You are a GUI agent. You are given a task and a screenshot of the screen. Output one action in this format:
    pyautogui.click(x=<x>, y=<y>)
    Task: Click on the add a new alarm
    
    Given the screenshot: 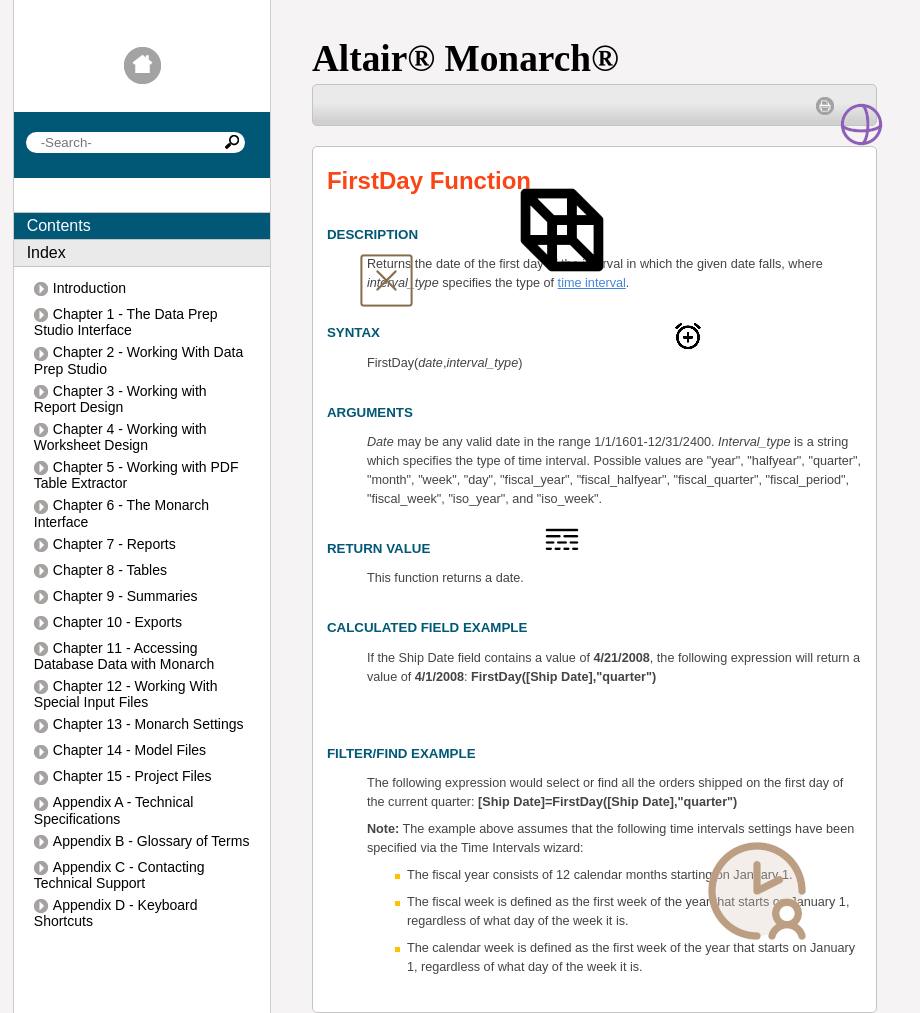 What is the action you would take?
    pyautogui.click(x=688, y=336)
    